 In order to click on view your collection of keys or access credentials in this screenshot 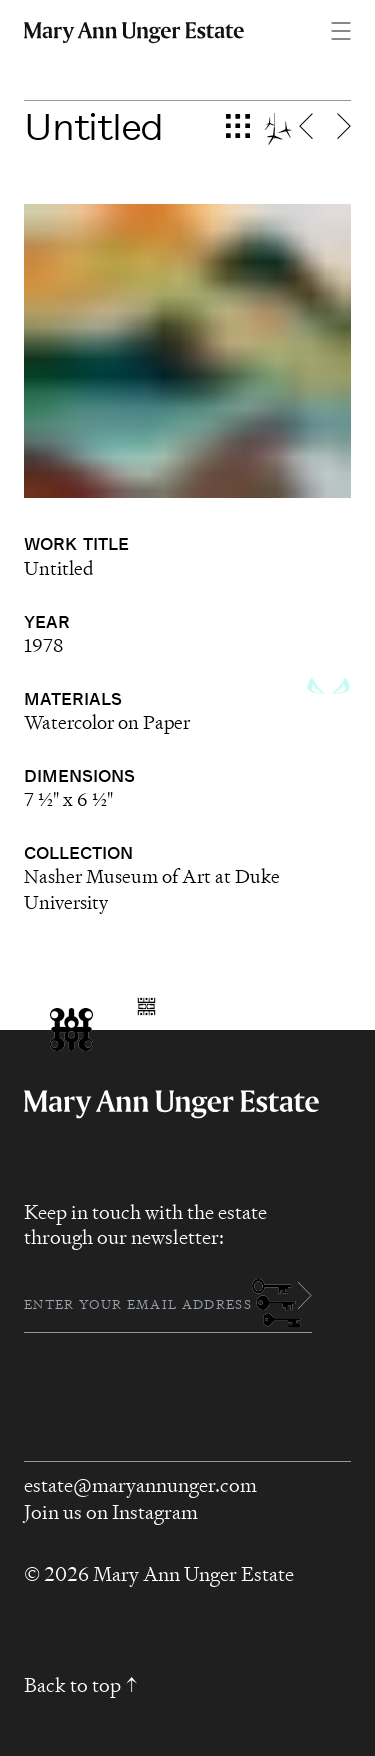, I will do `click(276, 1303)`.